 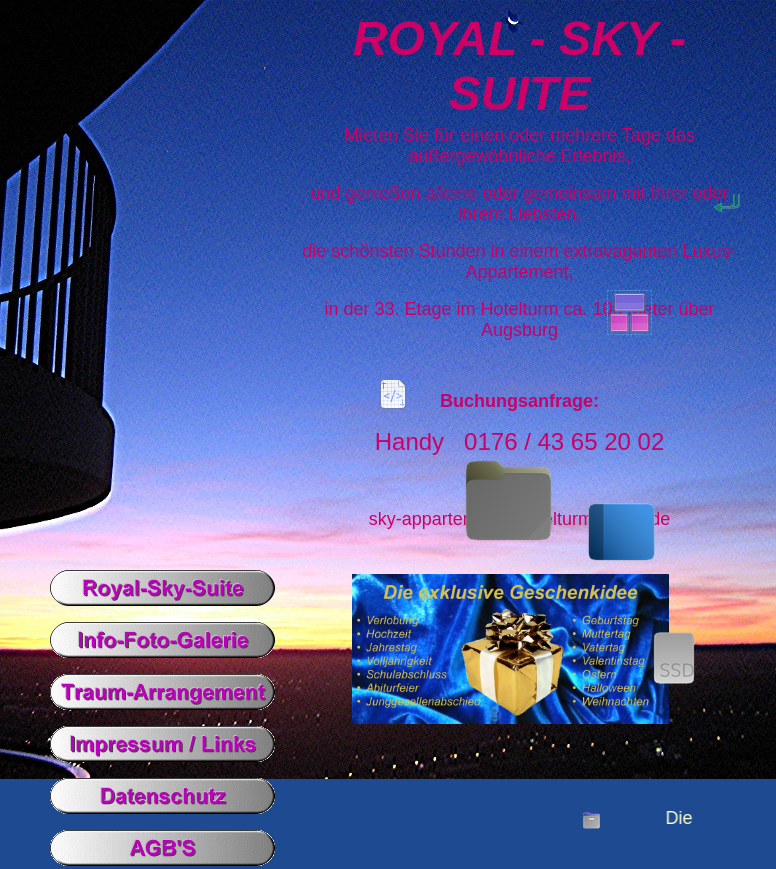 What do you see at coordinates (621, 529) in the screenshot?
I see `access the desktop folder` at bounding box center [621, 529].